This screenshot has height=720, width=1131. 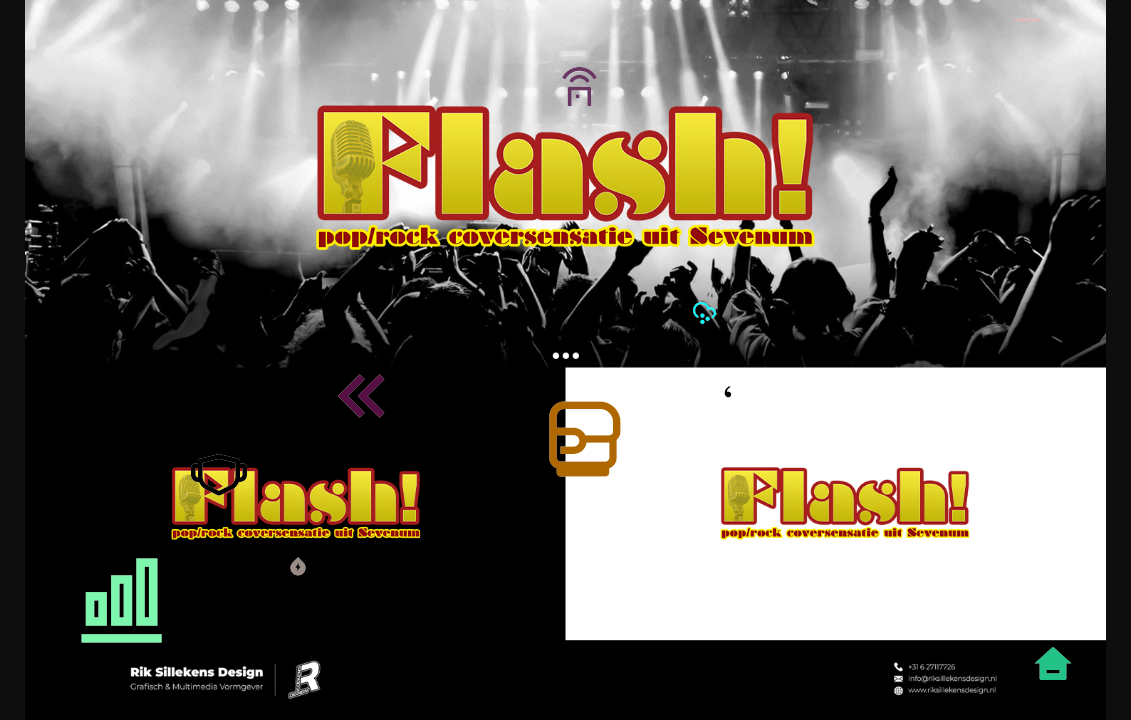 I want to click on control a connected smart device, so click(x=579, y=86).